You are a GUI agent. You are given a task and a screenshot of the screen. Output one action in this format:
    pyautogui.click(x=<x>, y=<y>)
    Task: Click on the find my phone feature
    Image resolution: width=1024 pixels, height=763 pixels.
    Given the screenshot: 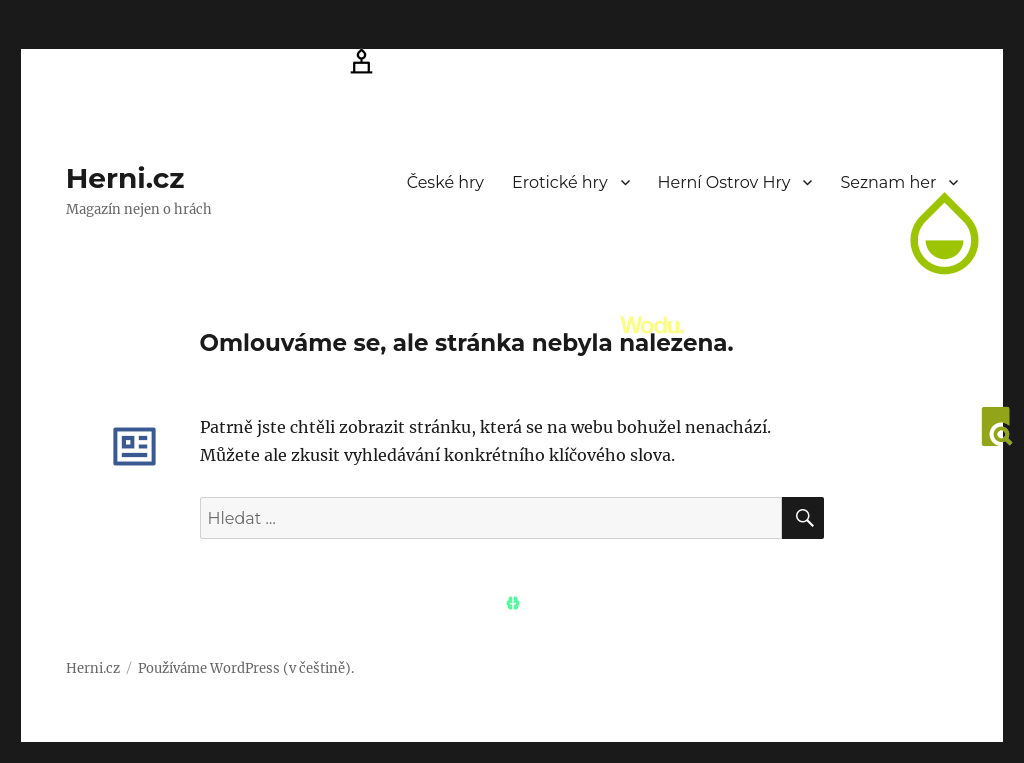 What is the action you would take?
    pyautogui.click(x=995, y=426)
    